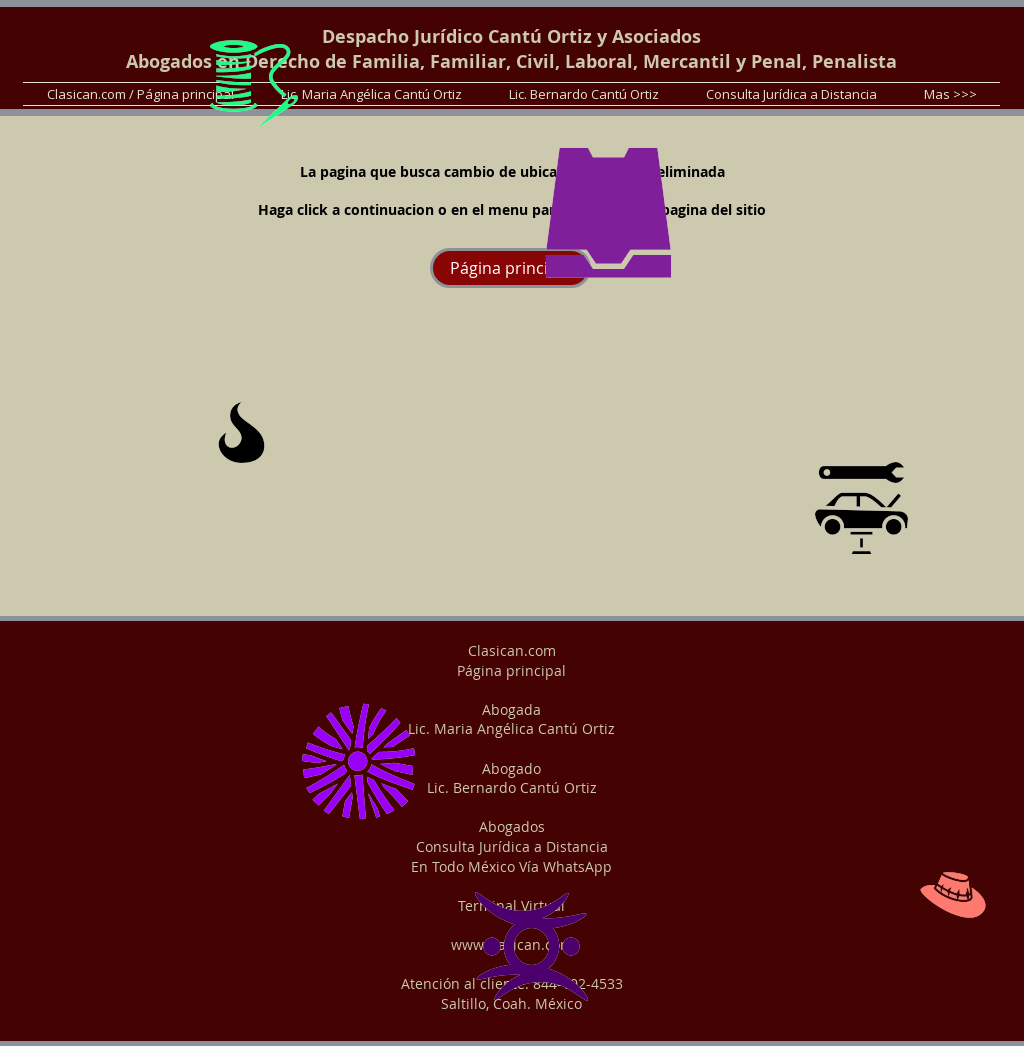 Image resolution: width=1024 pixels, height=1046 pixels. Describe the element at coordinates (953, 895) in the screenshot. I see `select outback or safari hat accessory` at that location.